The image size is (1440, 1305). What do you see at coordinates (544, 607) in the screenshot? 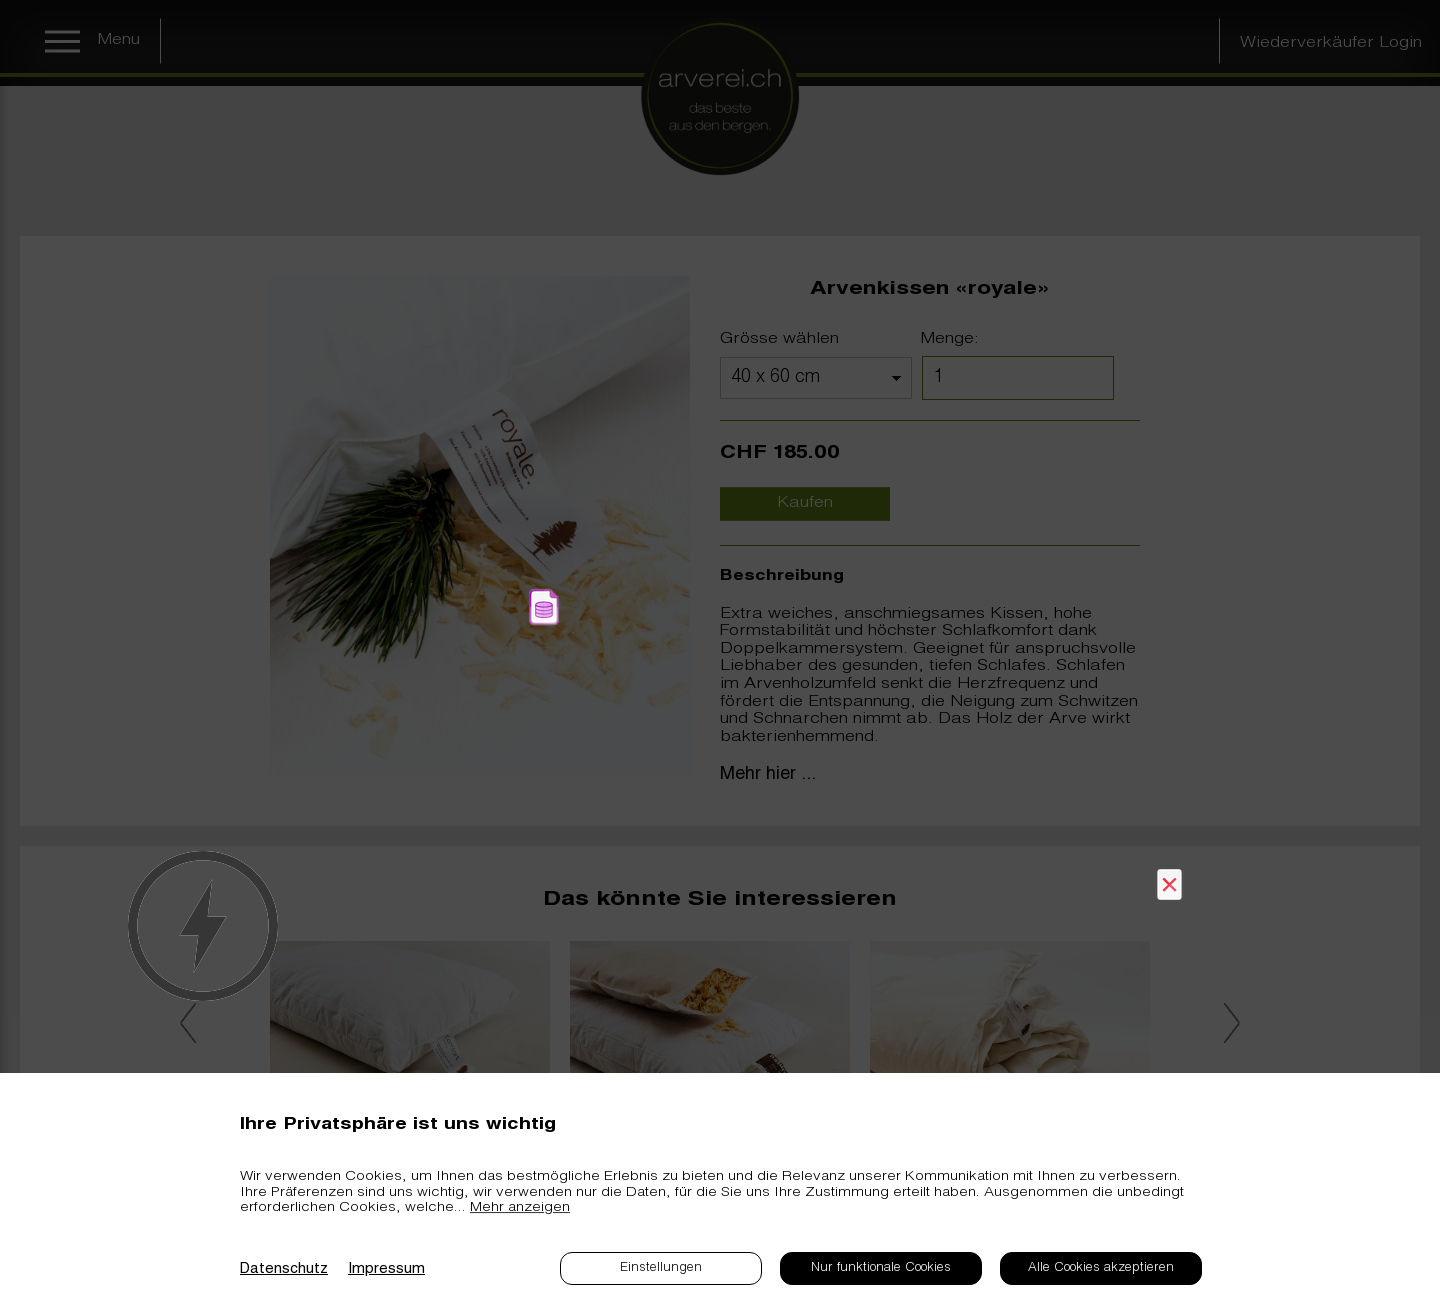
I see `libreoffice base database file` at bounding box center [544, 607].